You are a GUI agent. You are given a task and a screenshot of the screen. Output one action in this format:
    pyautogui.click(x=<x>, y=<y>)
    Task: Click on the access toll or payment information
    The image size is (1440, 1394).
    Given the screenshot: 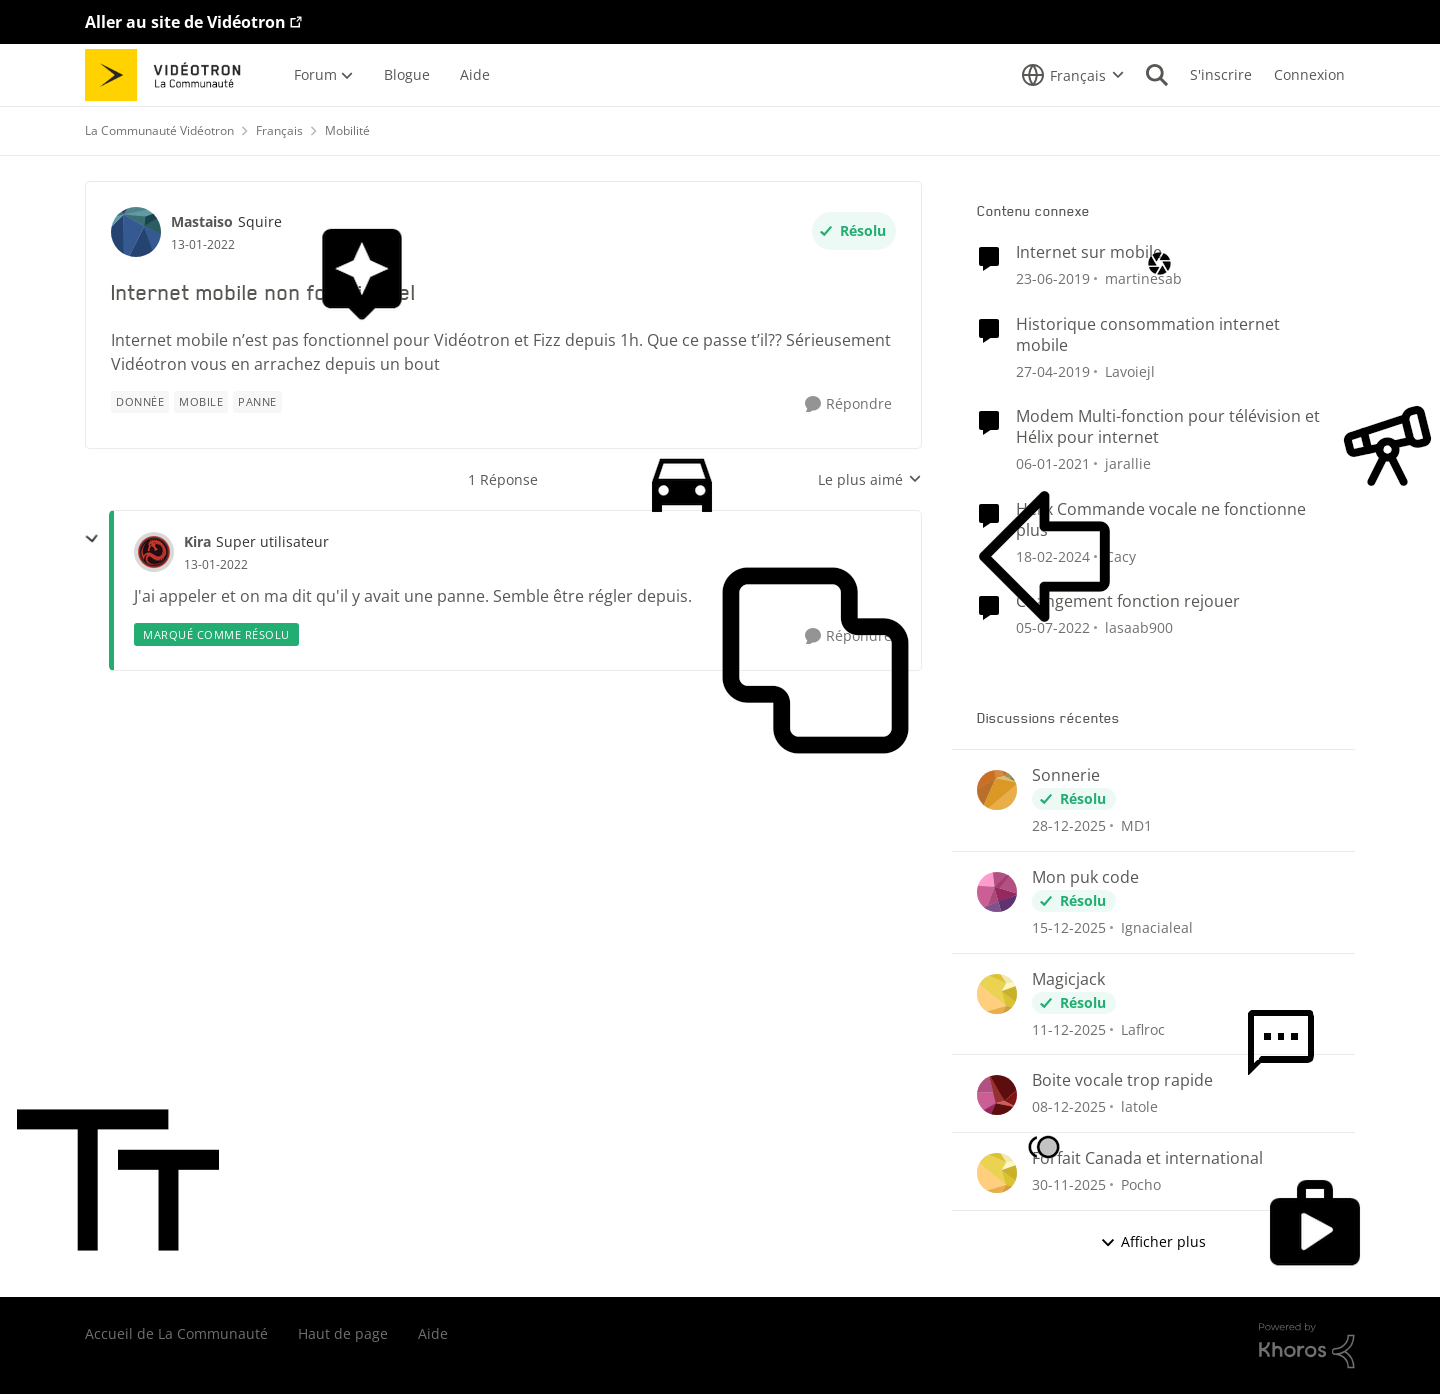 What is the action you would take?
    pyautogui.click(x=1044, y=1147)
    